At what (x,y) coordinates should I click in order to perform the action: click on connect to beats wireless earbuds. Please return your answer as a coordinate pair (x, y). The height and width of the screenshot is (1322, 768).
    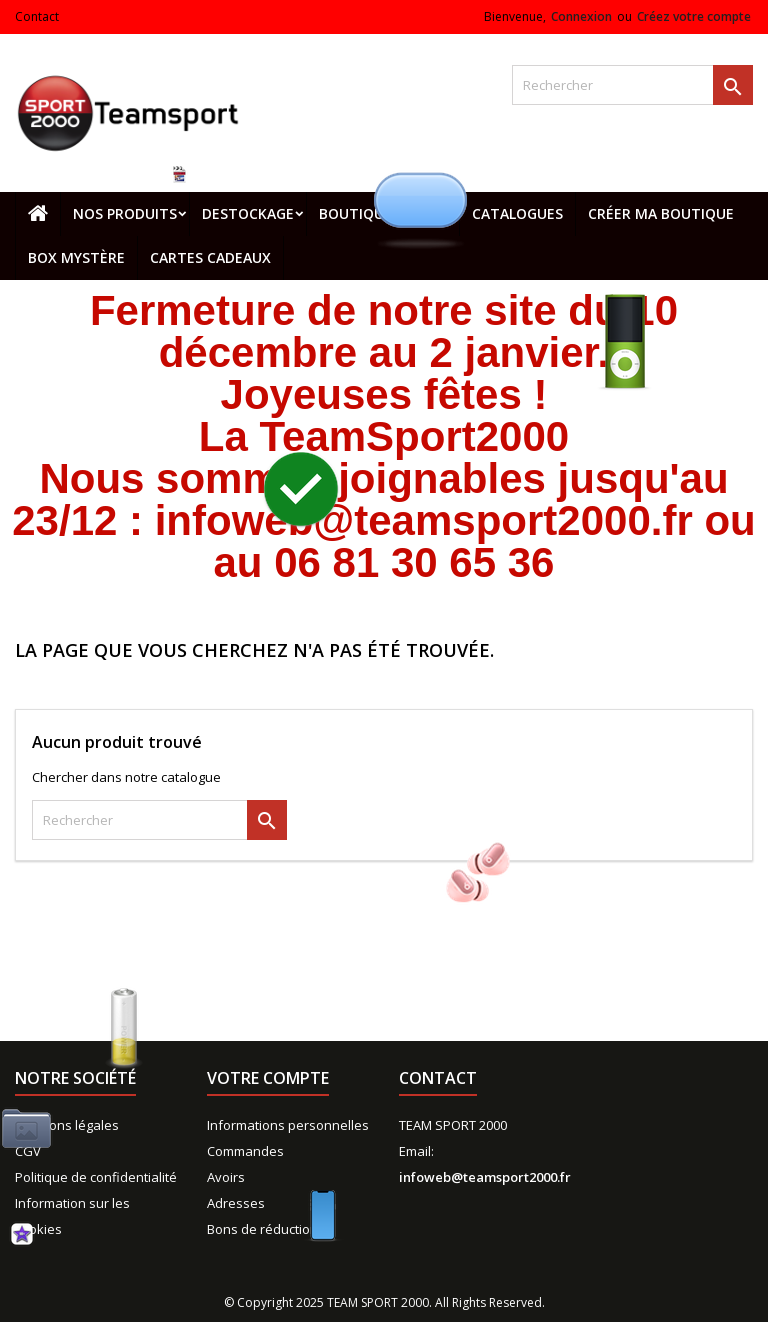
    Looking at the image, I should click on (478, 873).